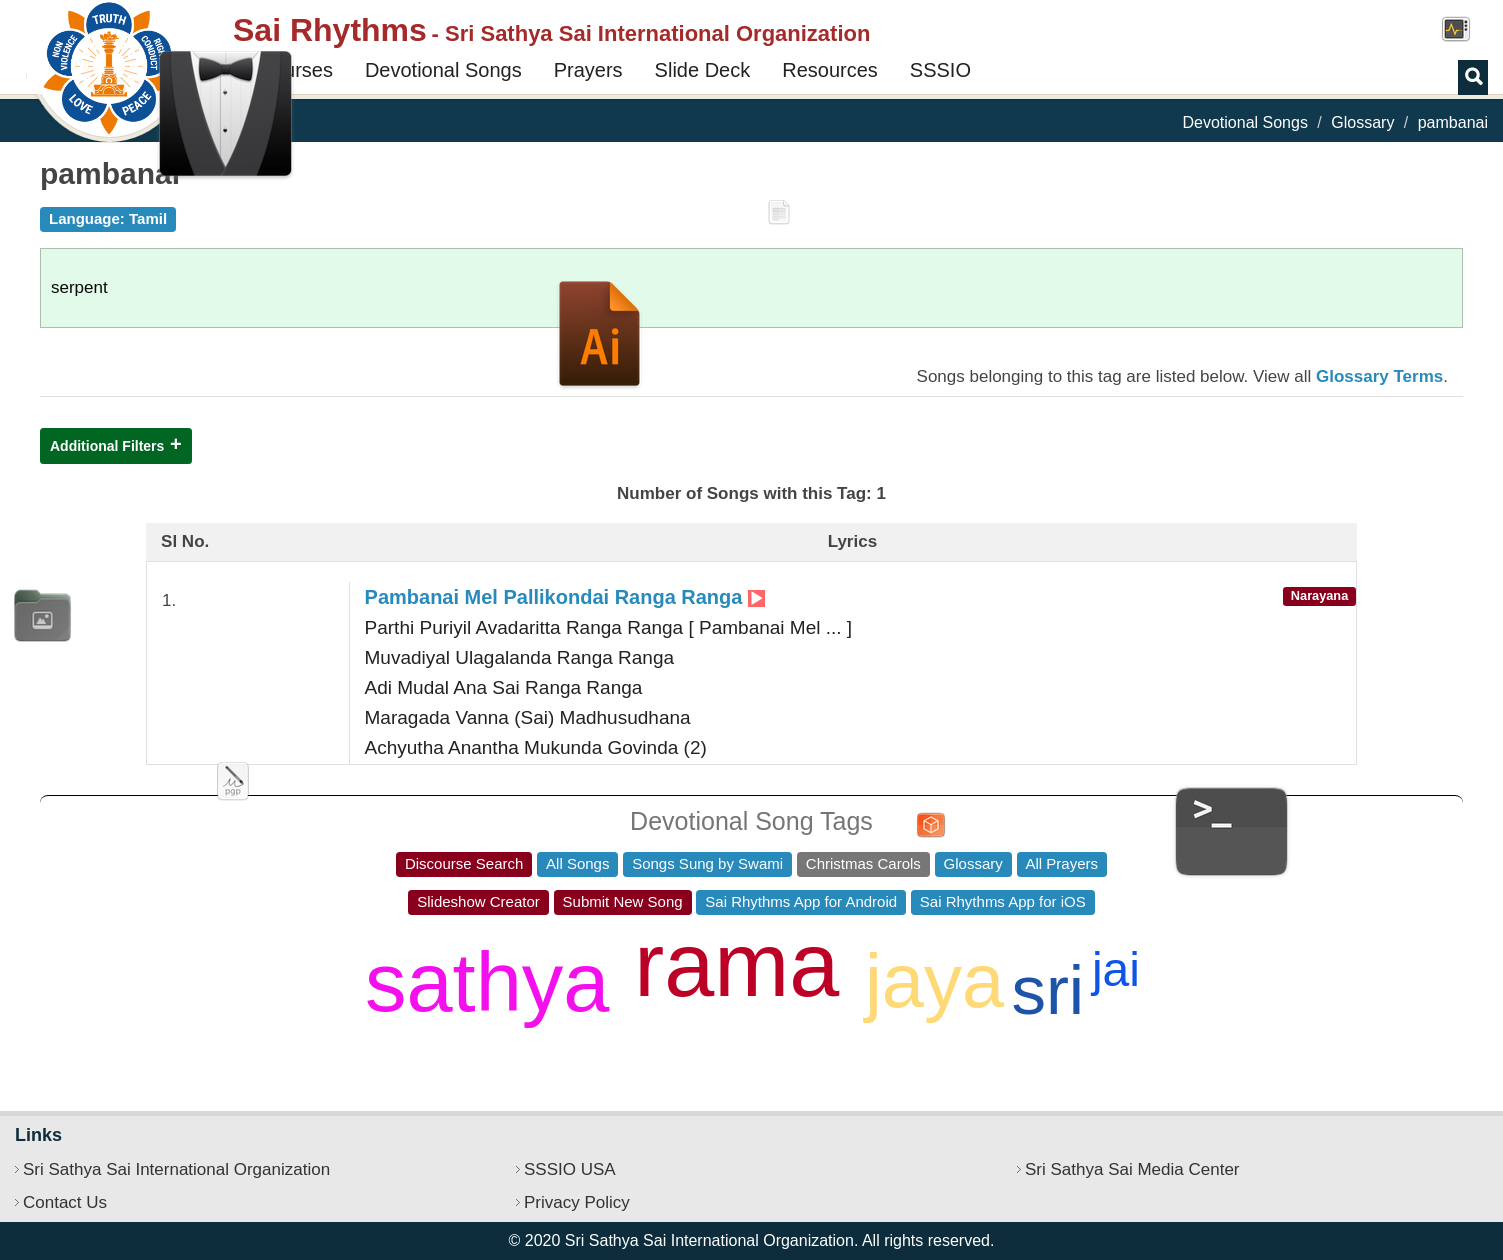 The image size is (1503, 1260). Describe the element at coordinates (225, 113) in the screenshot. I see `manage digital certificates and security credentials` at that location.